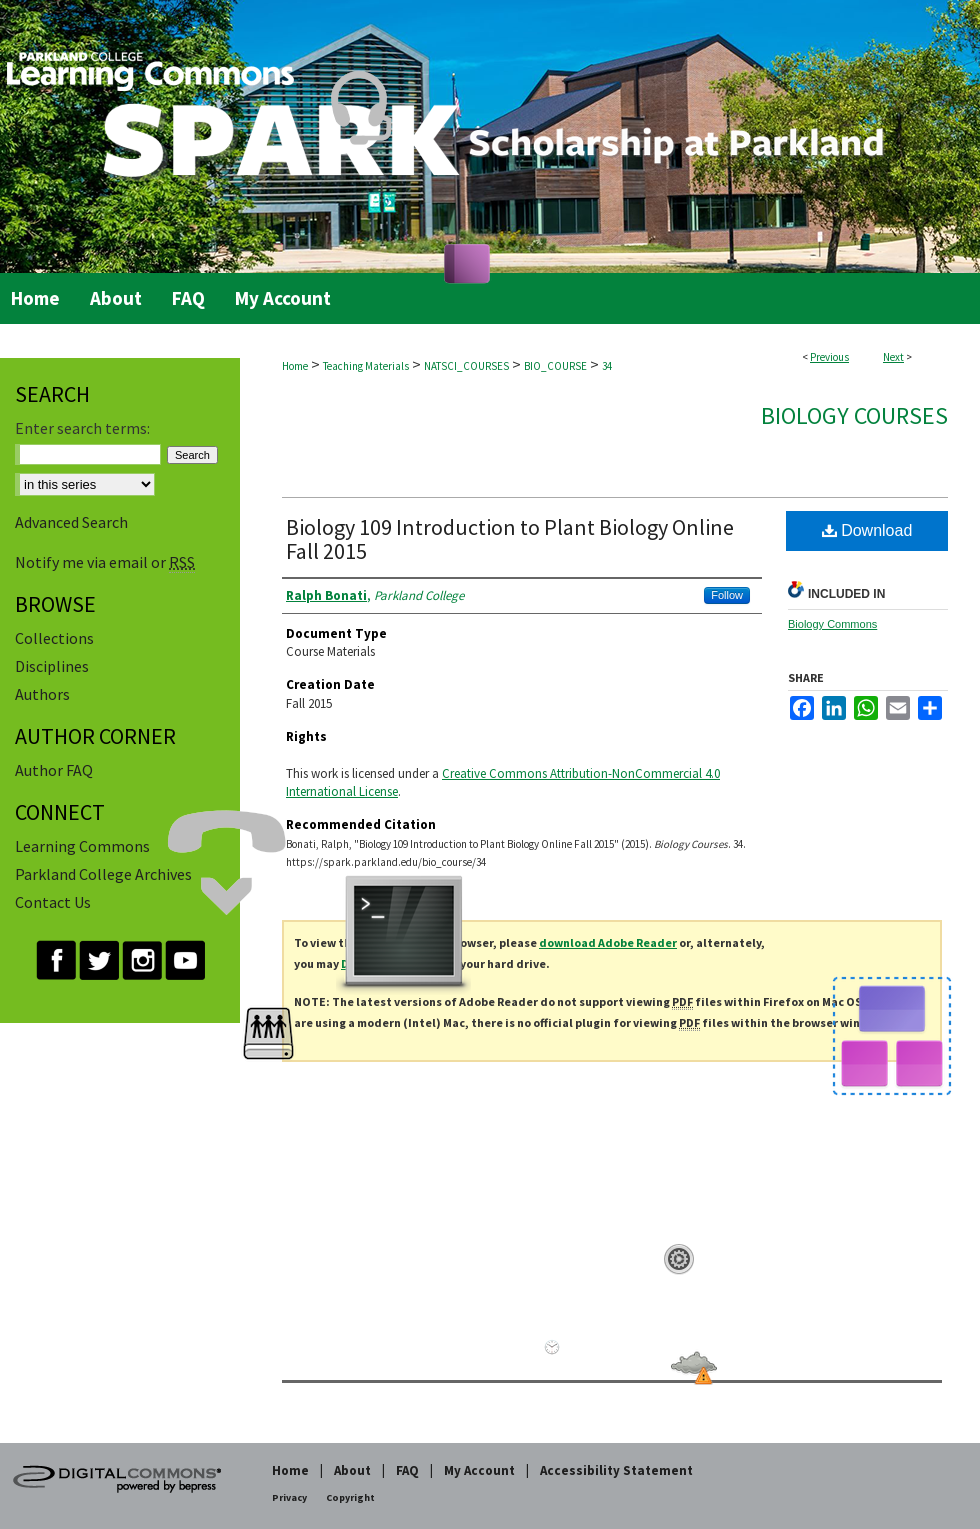 This screenshot has height=1529, width=980. What do you see at coordinates (552, 1347) in the screenshot?
I see `access date and time settings` at bounding box center [552, 1347].